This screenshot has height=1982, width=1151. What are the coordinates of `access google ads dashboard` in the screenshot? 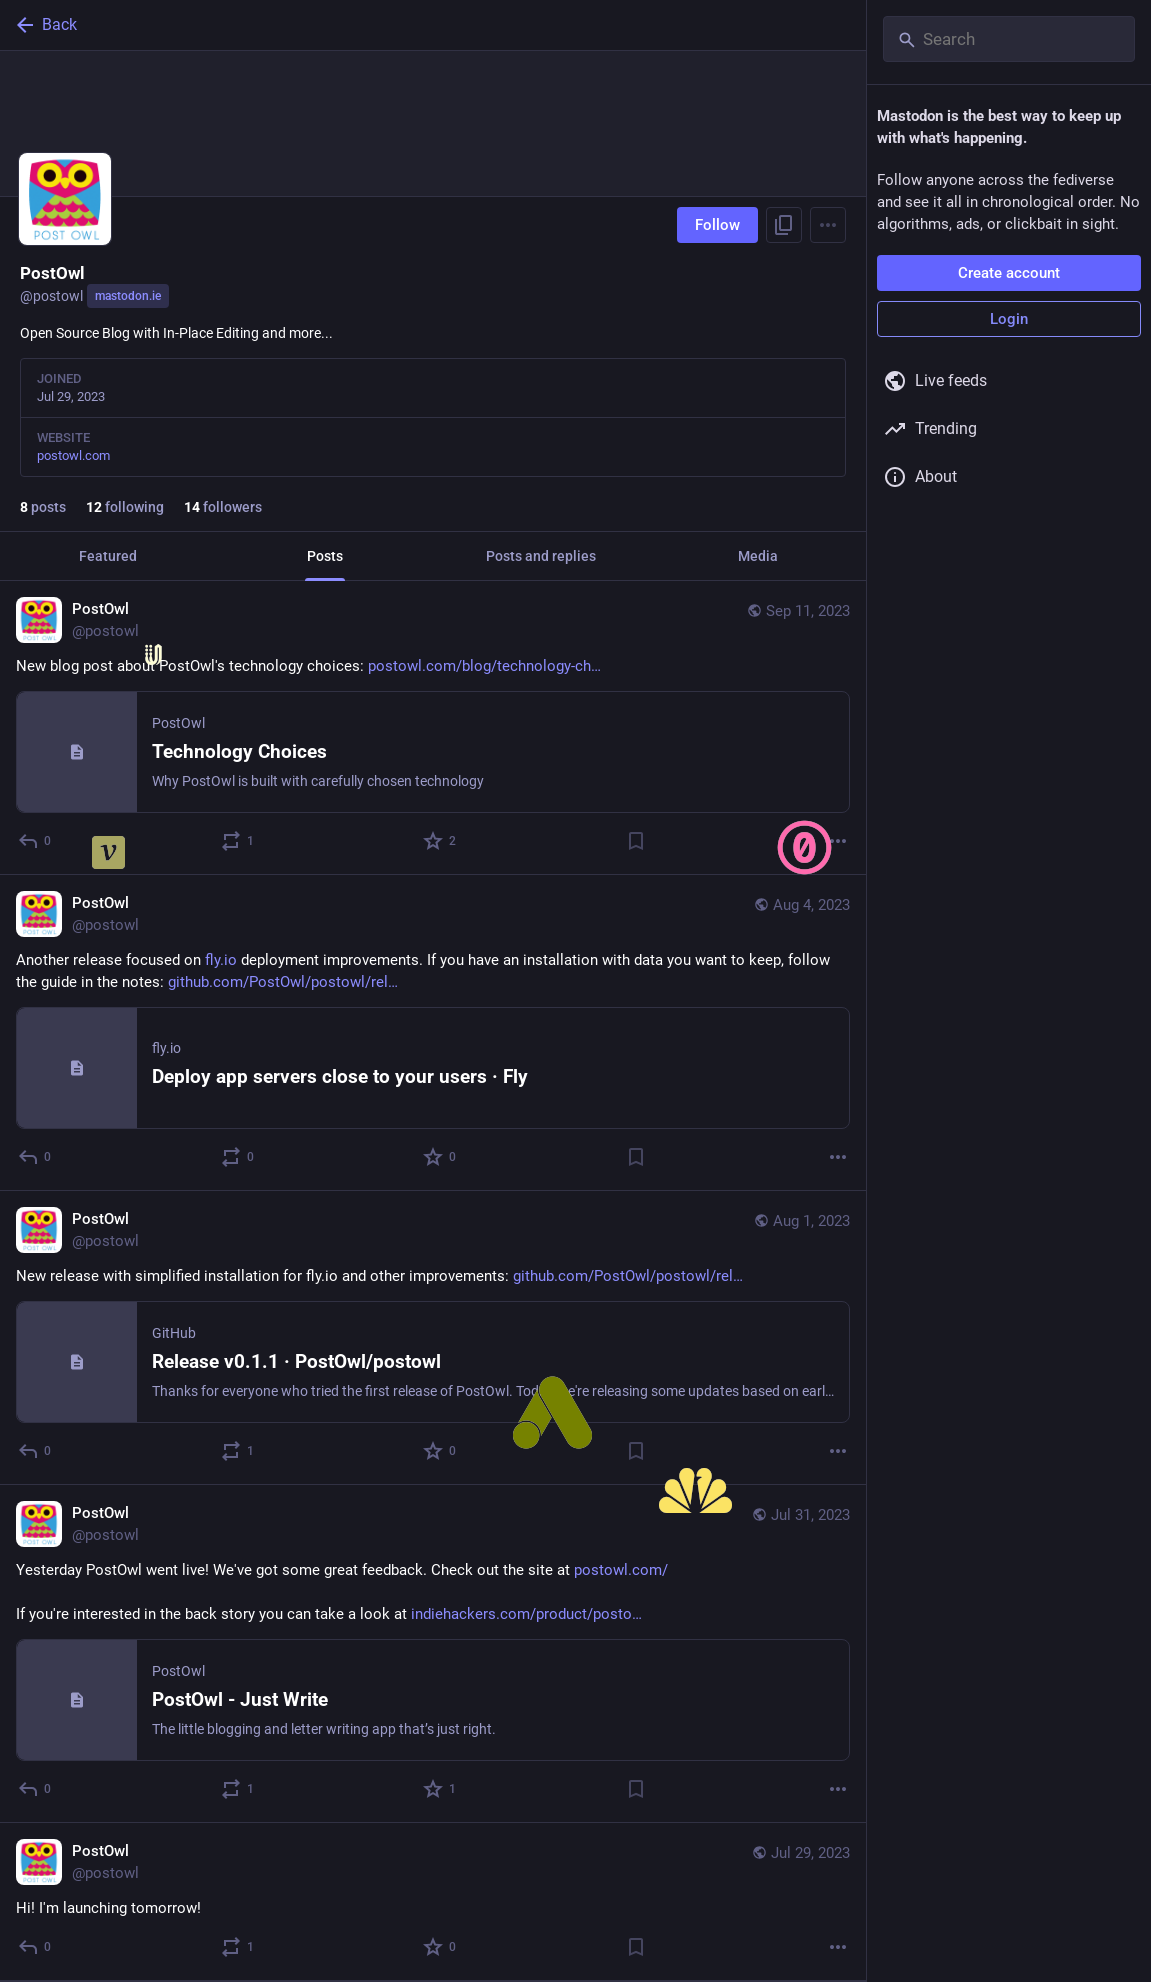 It's located at (552, 1412).